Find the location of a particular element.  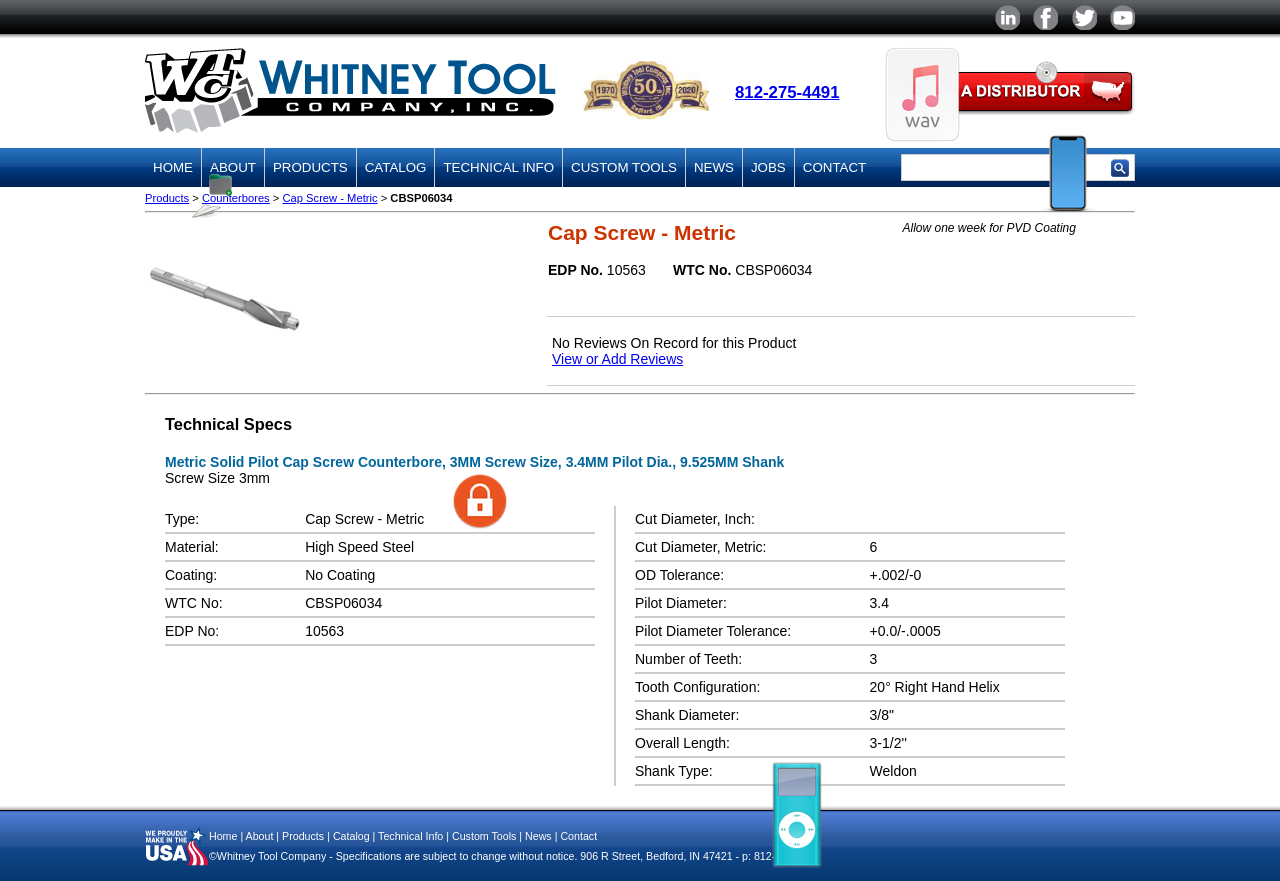

indicates a CD or optical disc drive is located at coordinates (1046, 72).